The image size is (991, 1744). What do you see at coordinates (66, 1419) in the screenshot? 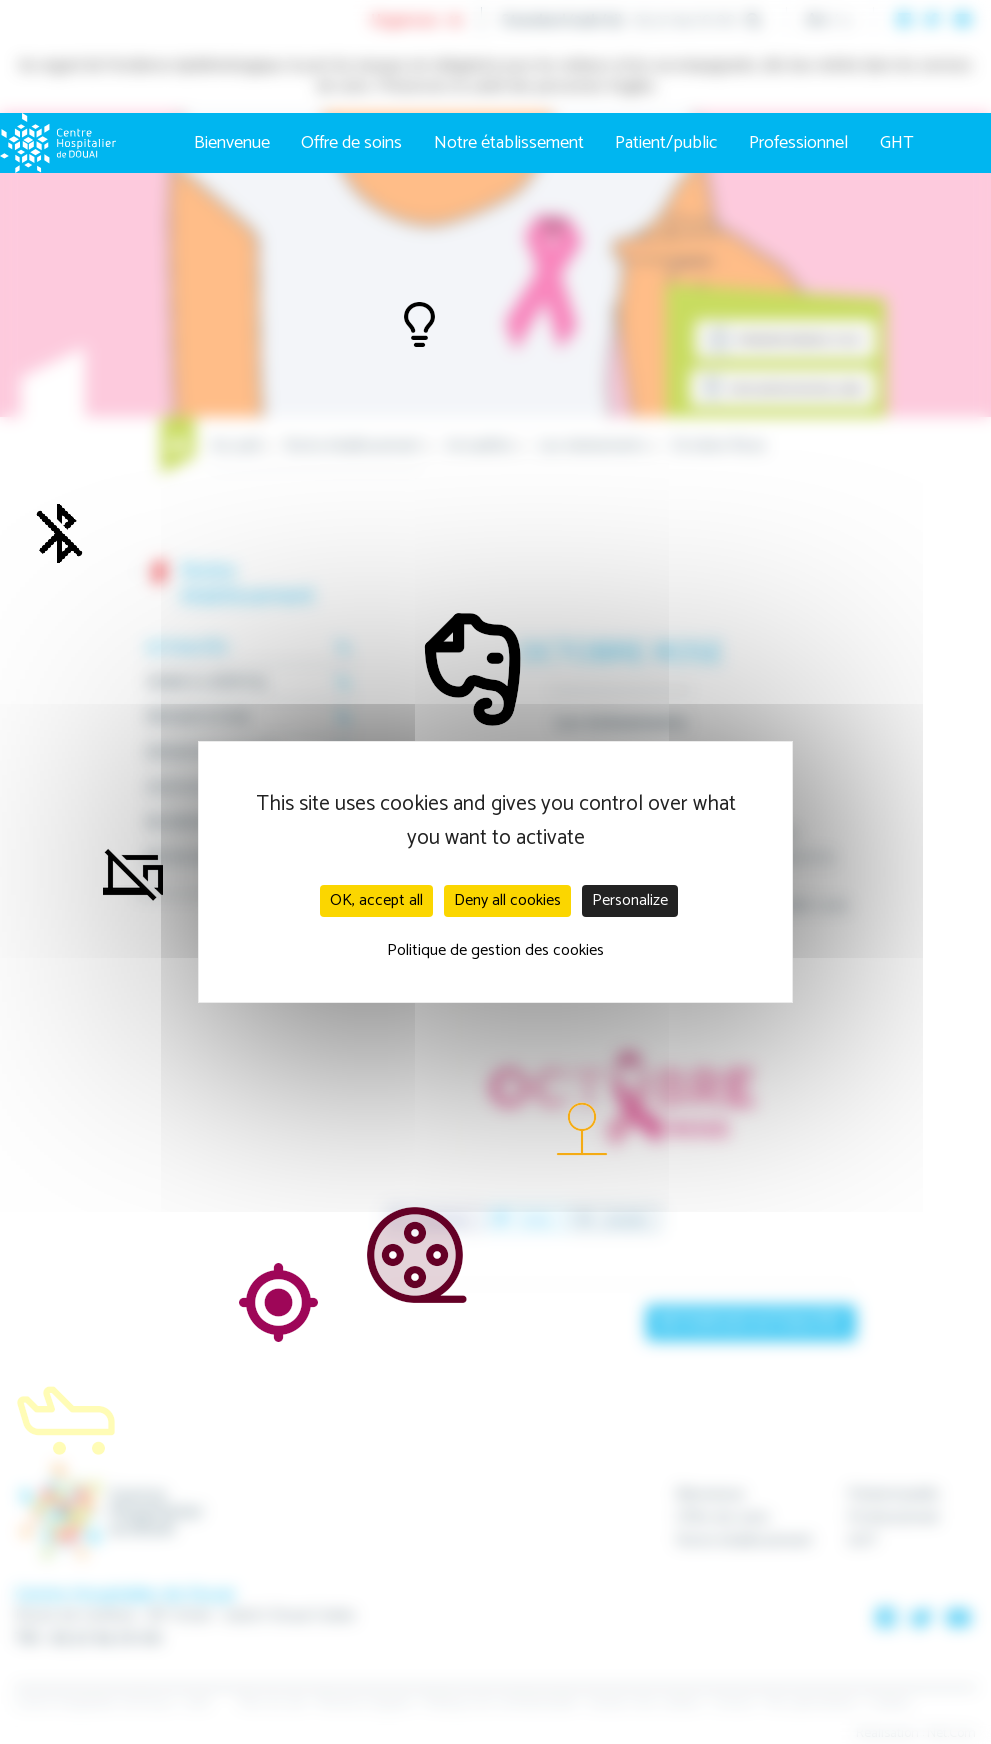
I see `flight has landed or is on the ground` at bounding box center [66, 1419].